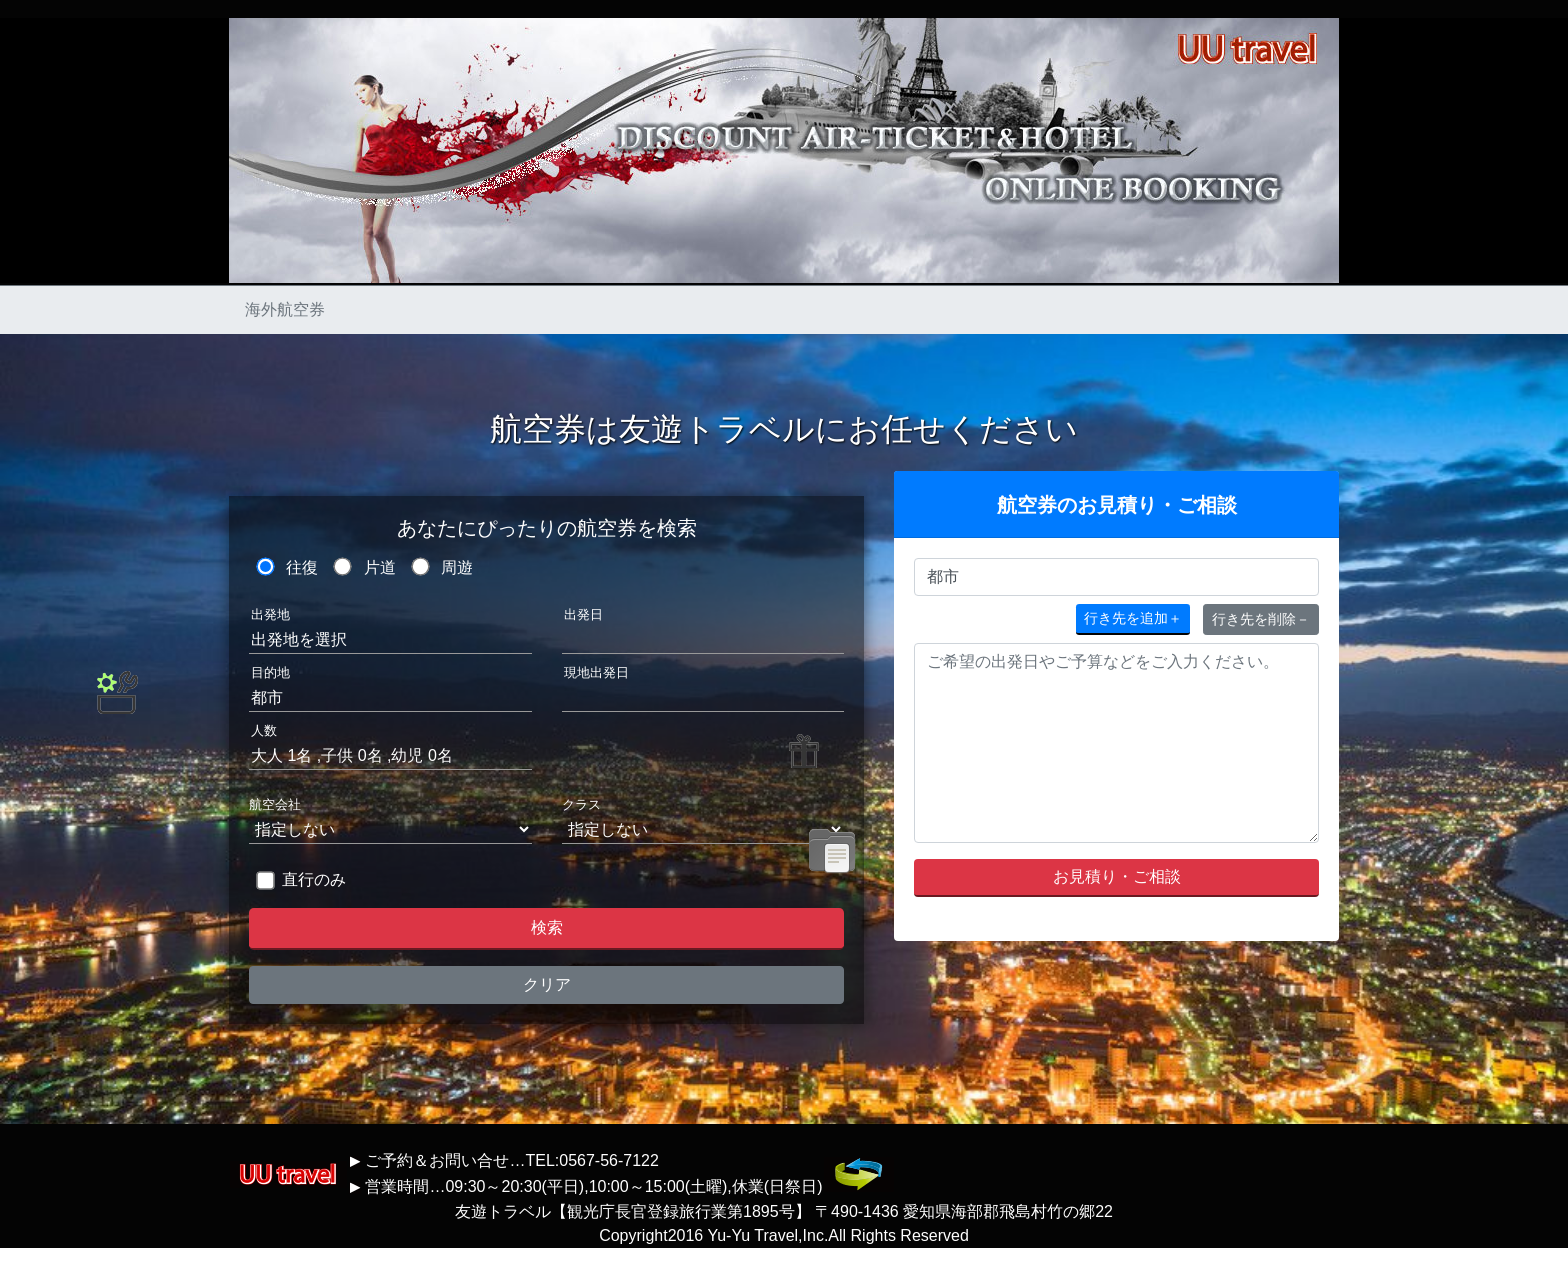 This screenshot has height=1264, width=1568. Describe the element at coordinates (116, 692) in the screenshot. I see `access additional system preferences` at that location.